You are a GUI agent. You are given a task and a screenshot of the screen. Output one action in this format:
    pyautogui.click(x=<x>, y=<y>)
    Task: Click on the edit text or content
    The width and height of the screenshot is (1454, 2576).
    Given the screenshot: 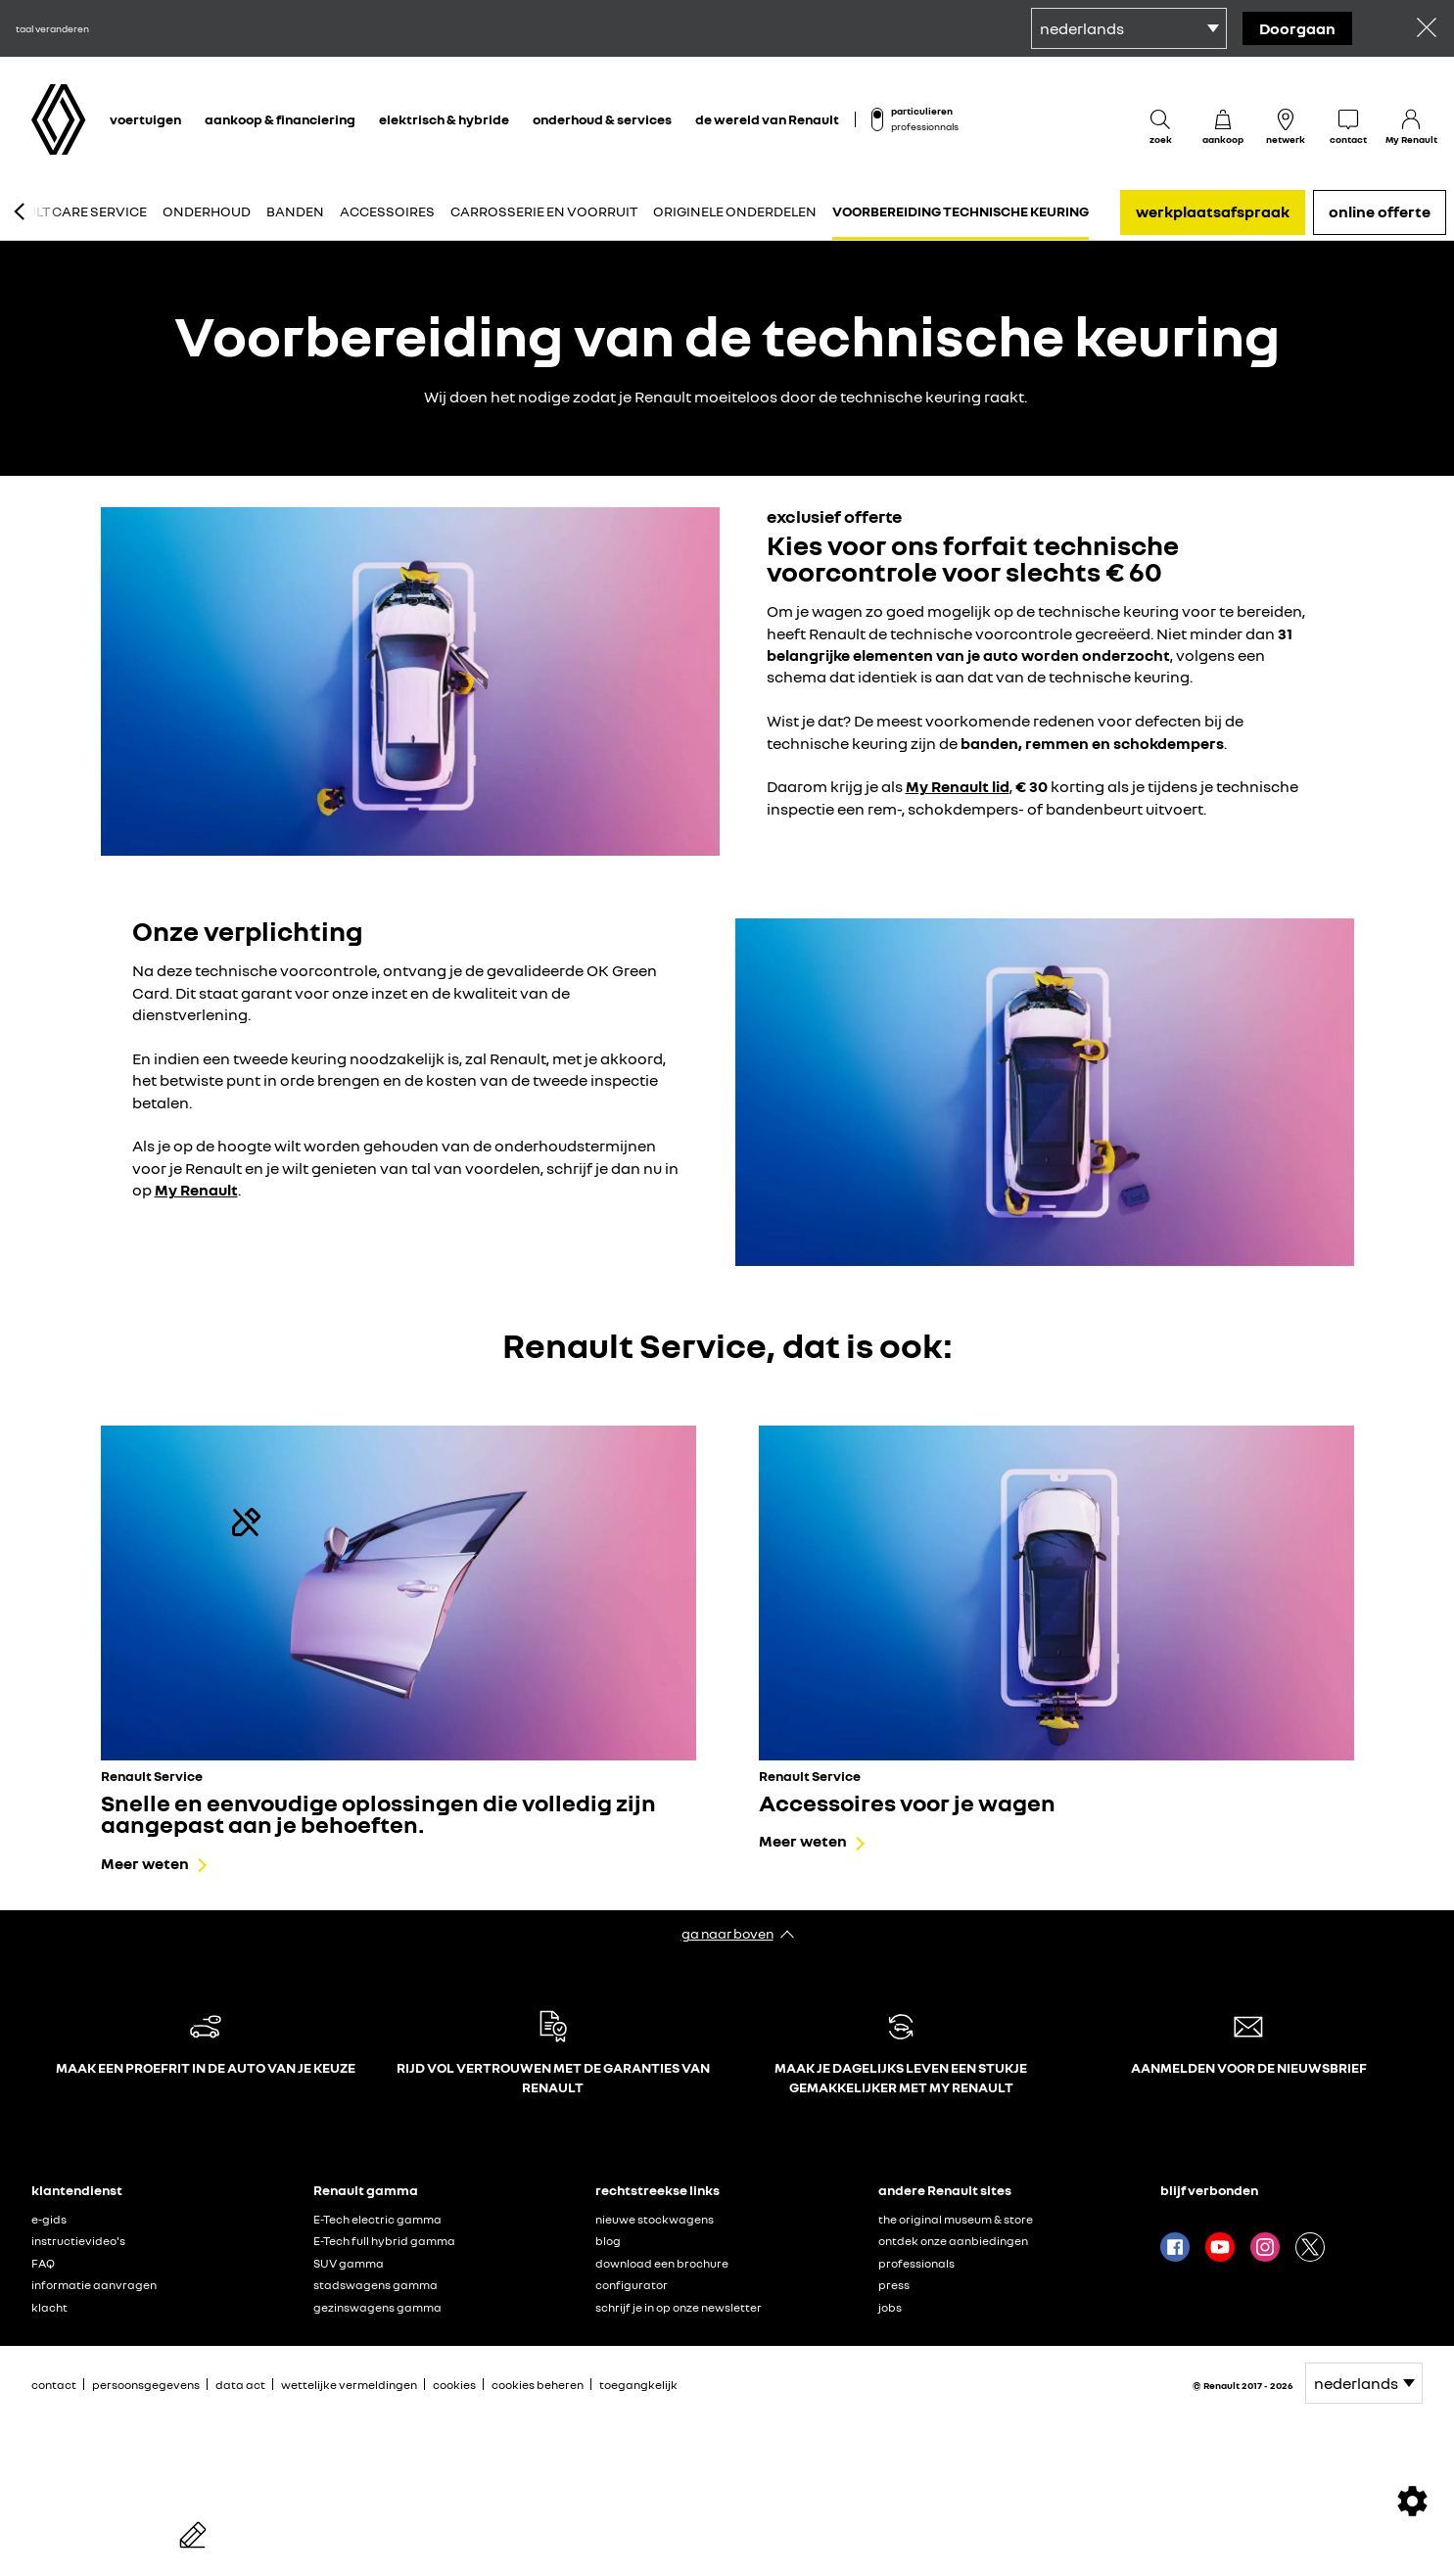 What is the action you would take?
    pyautogui.click(x=192, y=2535)
    